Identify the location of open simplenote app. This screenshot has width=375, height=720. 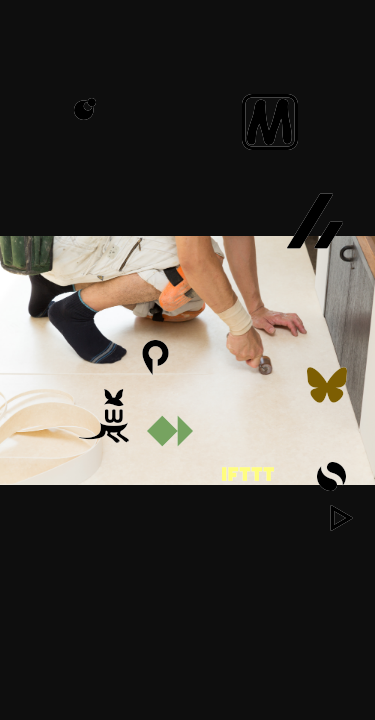
(331, 476).